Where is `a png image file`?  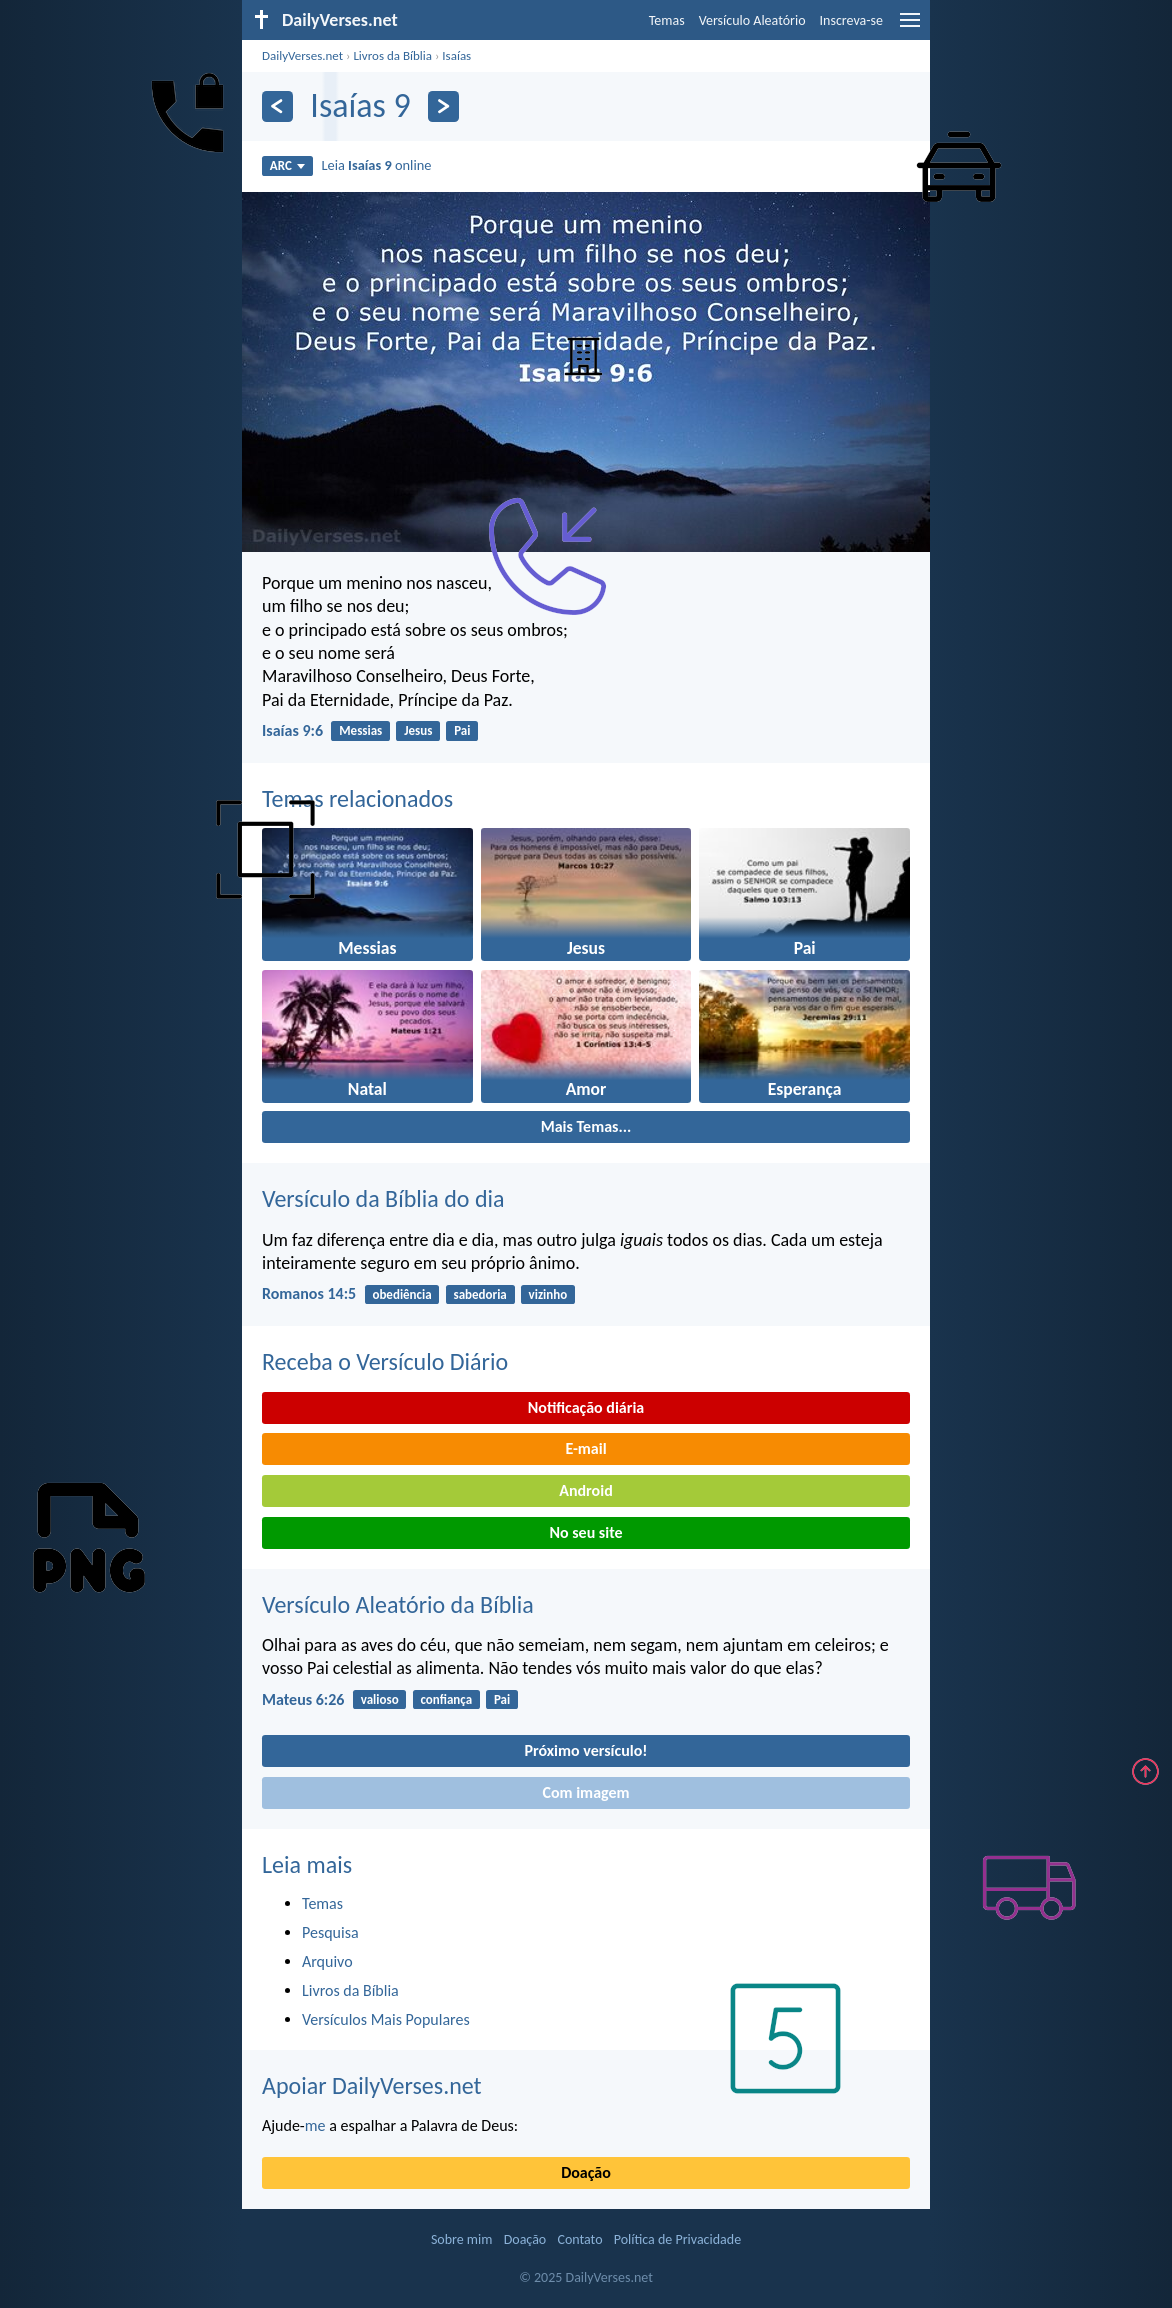 a png image file is located at coordinates (88, 1542).